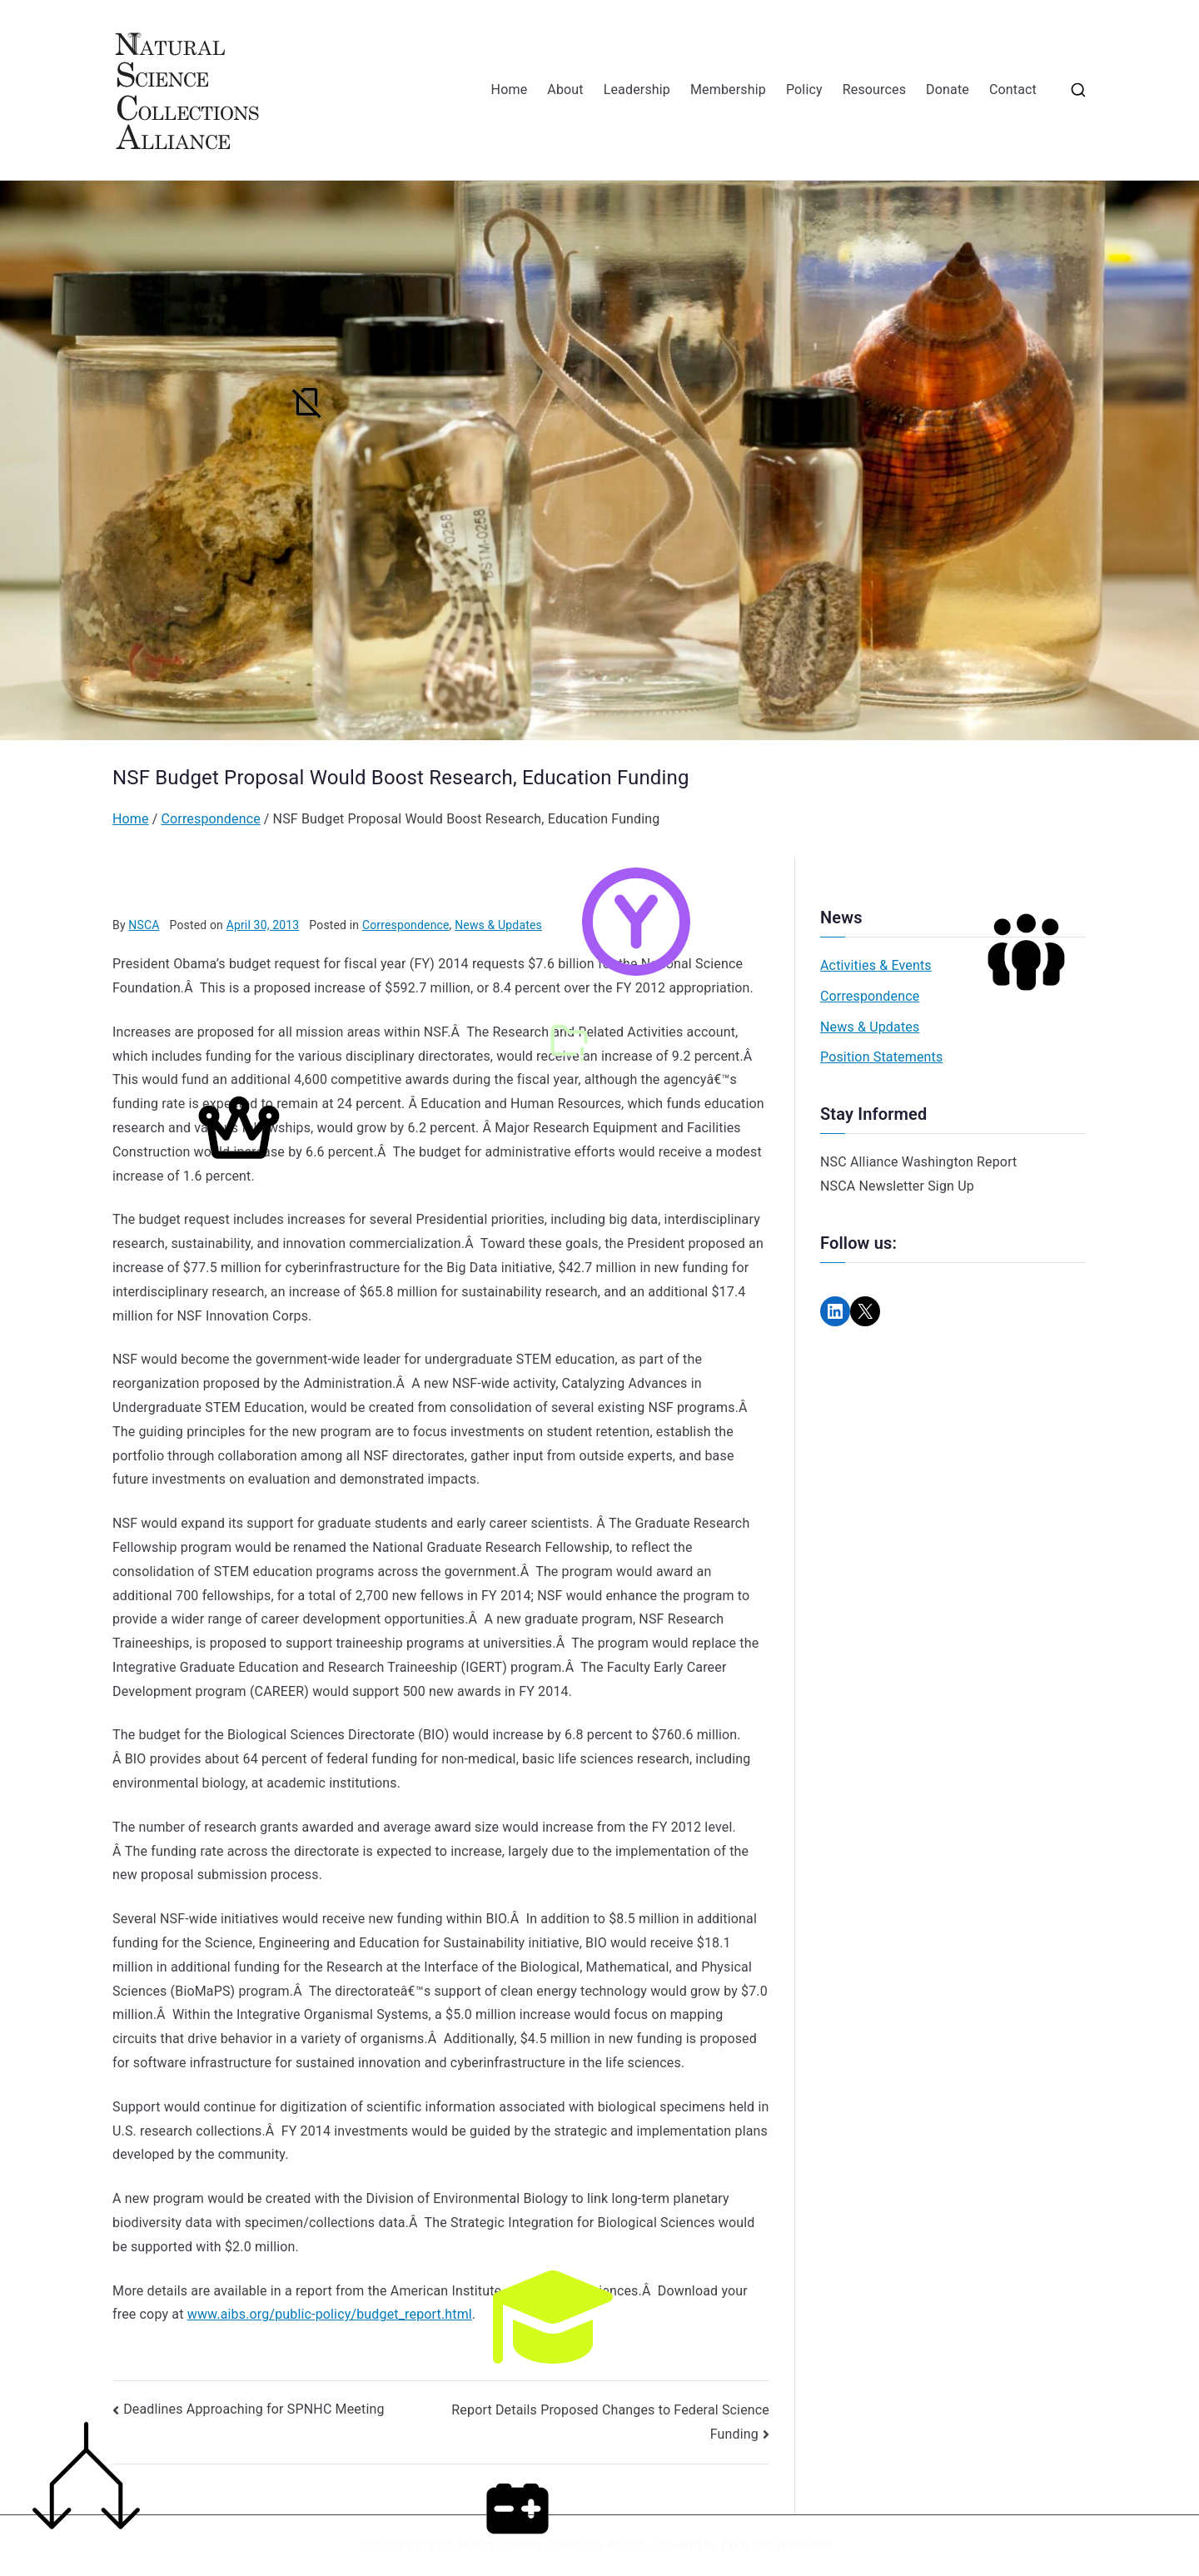  What do you see at coordinates (306, 401) in the screenshot?
I see `no sim card detected` at bounding box center [306, 401].